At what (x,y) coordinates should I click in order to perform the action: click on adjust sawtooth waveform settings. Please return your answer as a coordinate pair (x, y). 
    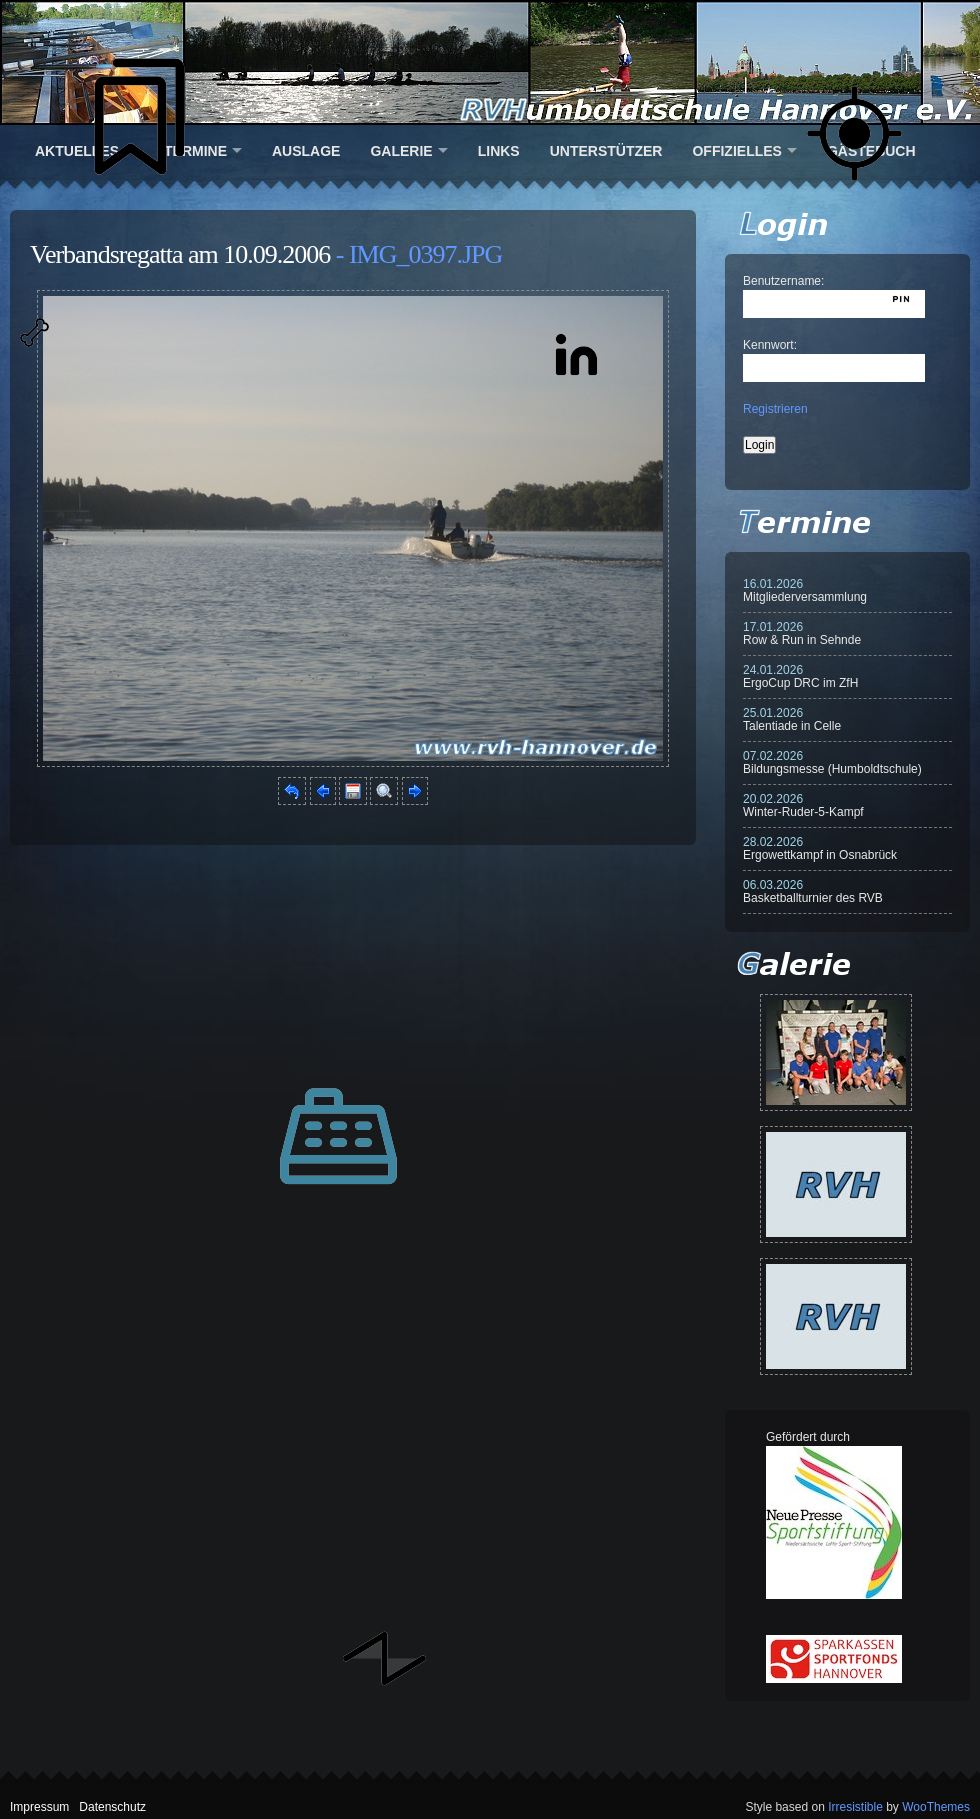
    Looking at the image, I should click on (384, 1658).